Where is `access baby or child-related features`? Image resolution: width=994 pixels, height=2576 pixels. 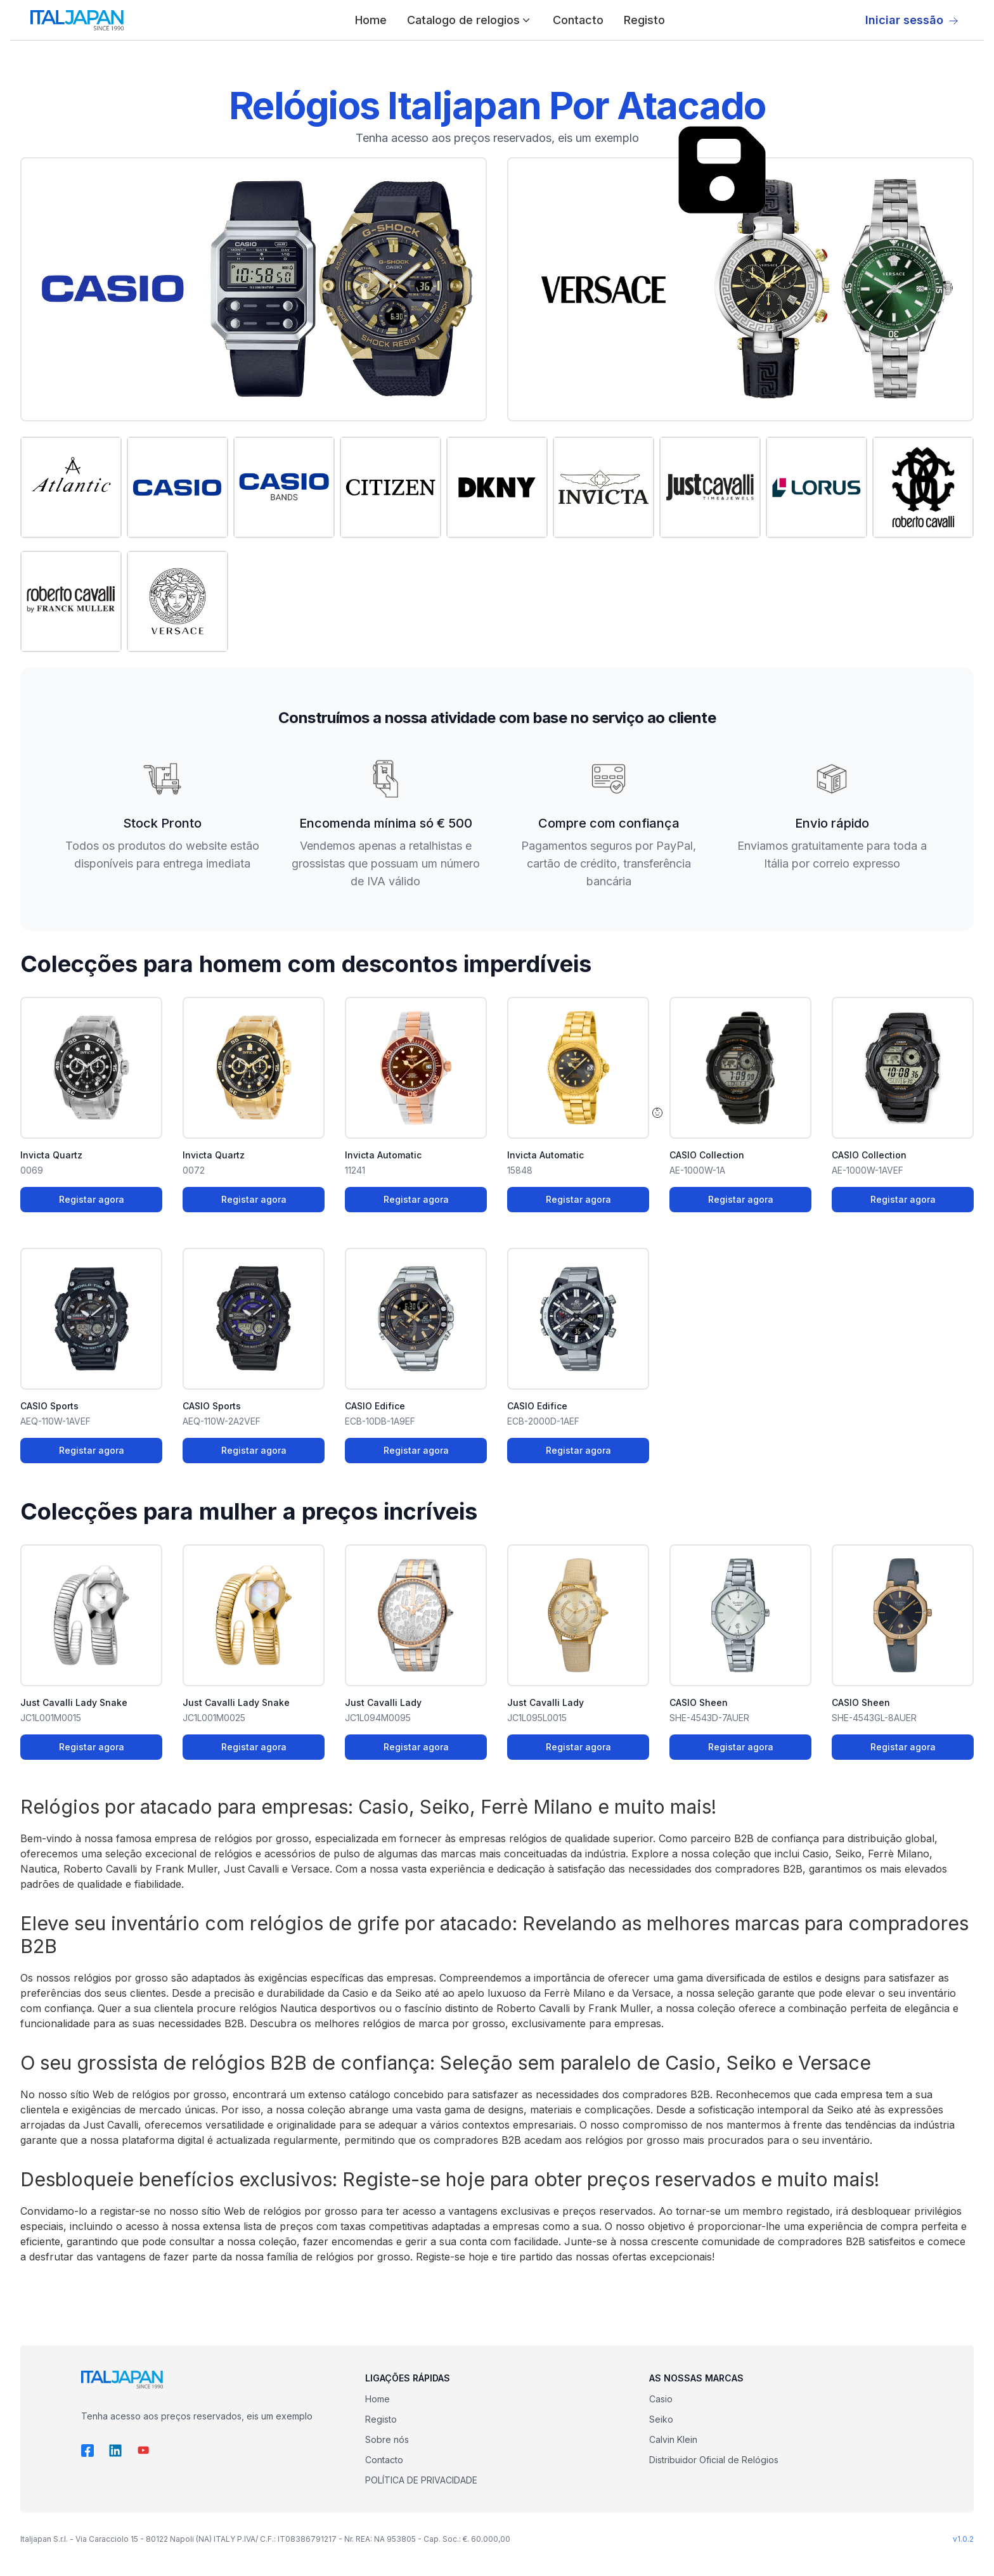
access baby or child-related features is located at coordinates (657, 1113).